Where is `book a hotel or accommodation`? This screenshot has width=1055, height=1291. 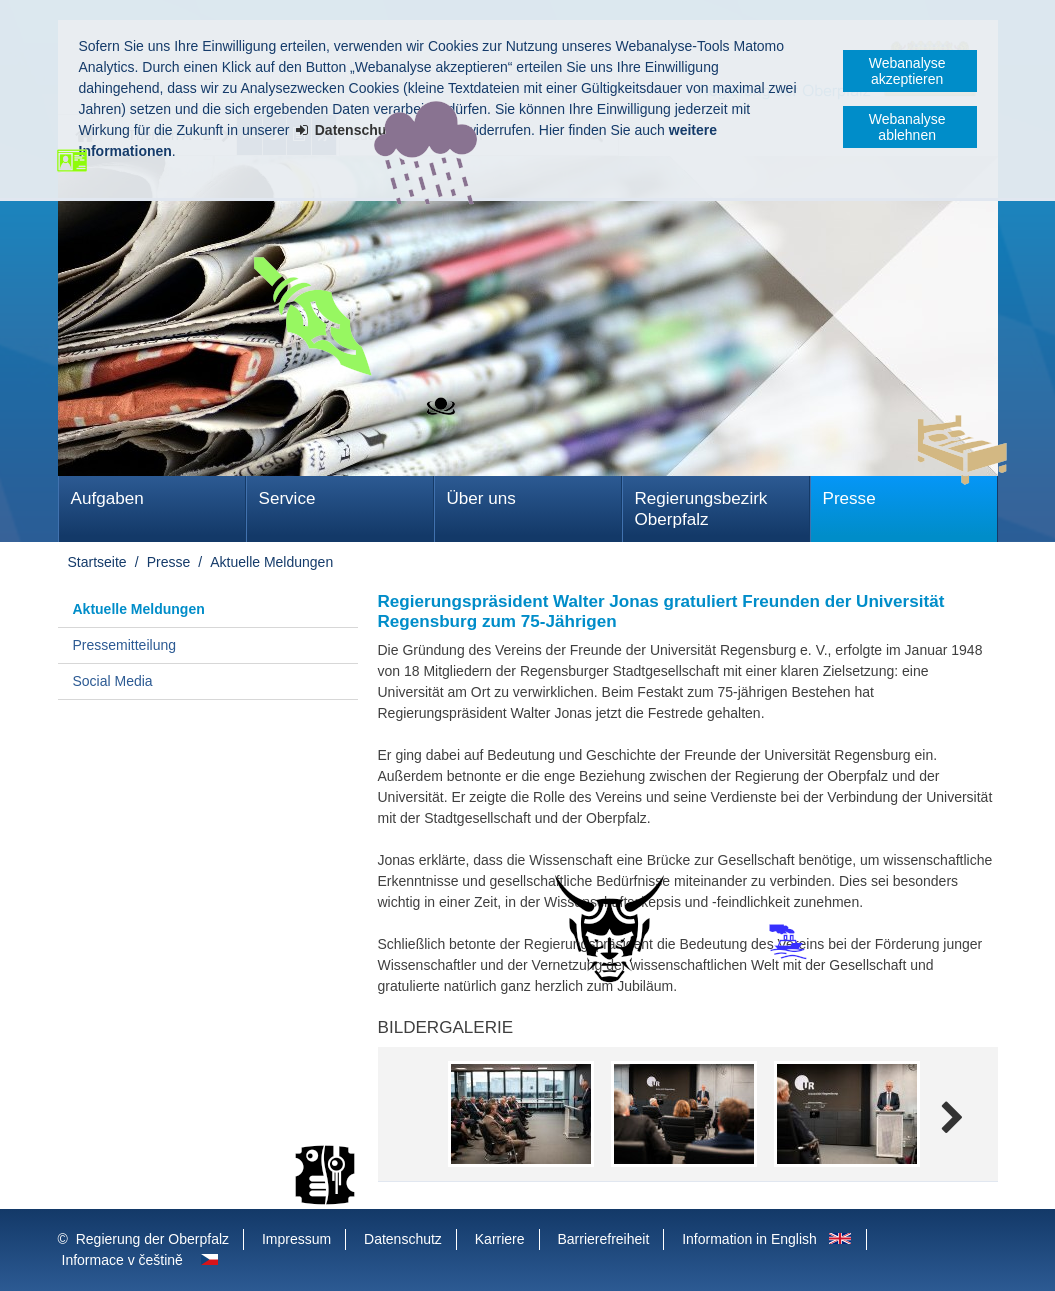
book a hotel or accommodation is located at coordinates (962, 450).